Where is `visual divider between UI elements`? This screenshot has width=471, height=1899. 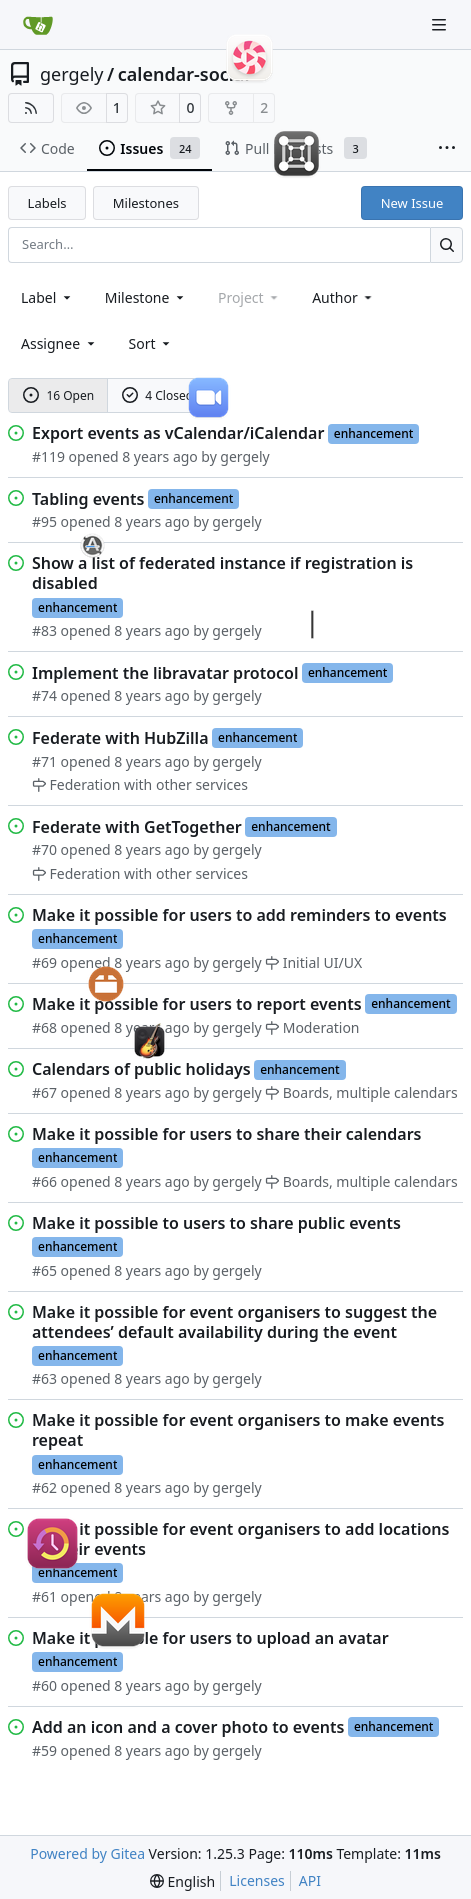
visual divider between UI elements is located at coordinates (313, 624).